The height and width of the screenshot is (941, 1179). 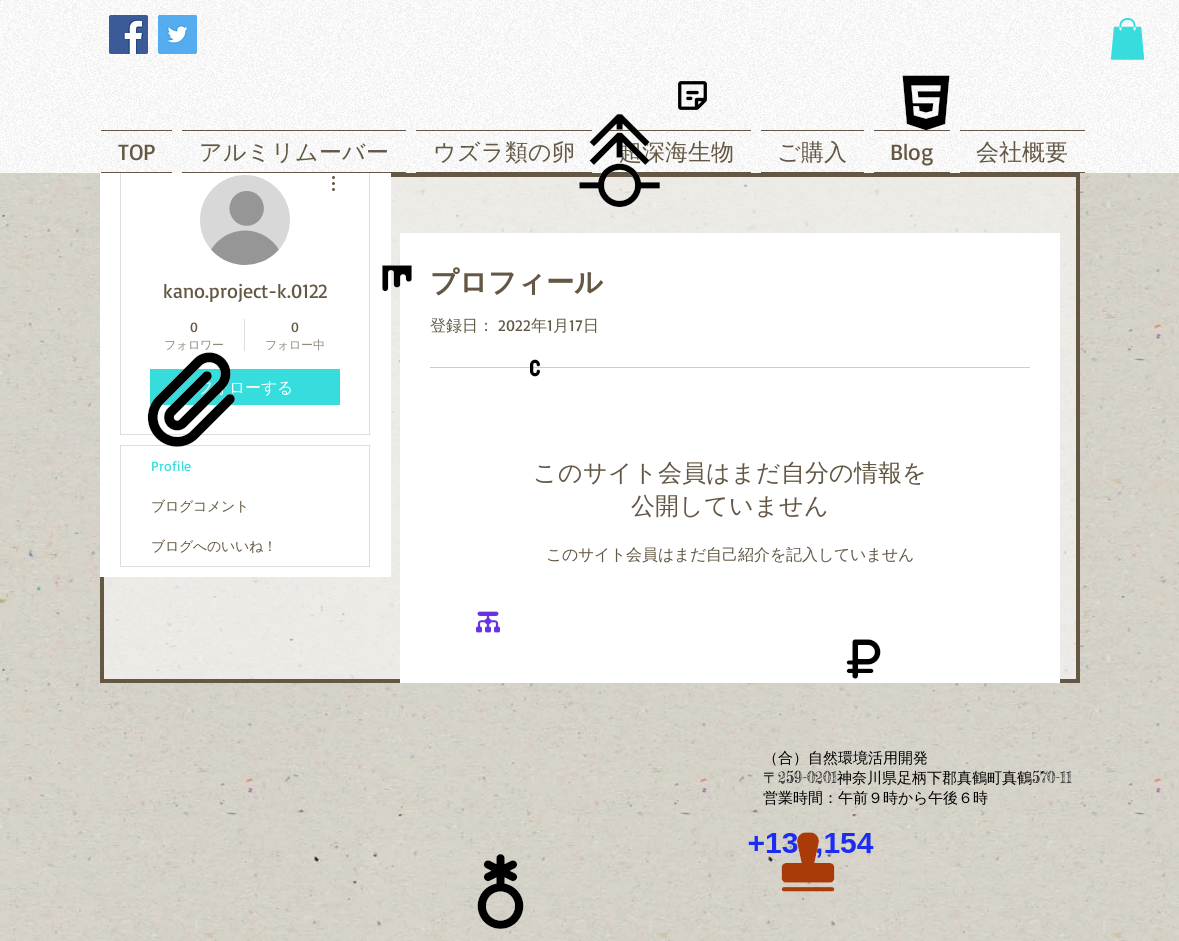 I want to click on apply a stamp or seal to a document, so click(x=808, y=863).